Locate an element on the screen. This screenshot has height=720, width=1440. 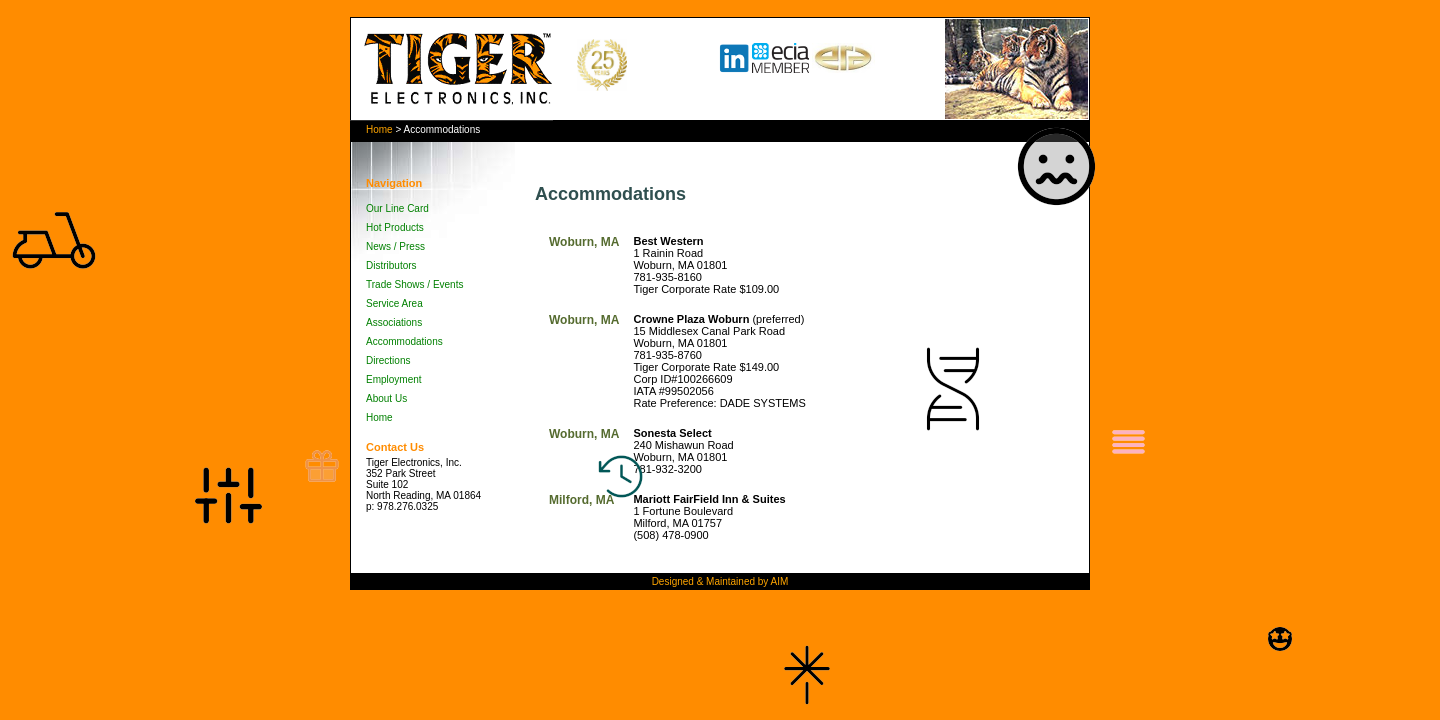
link to linktree profile is located at coordinates (807, 675).